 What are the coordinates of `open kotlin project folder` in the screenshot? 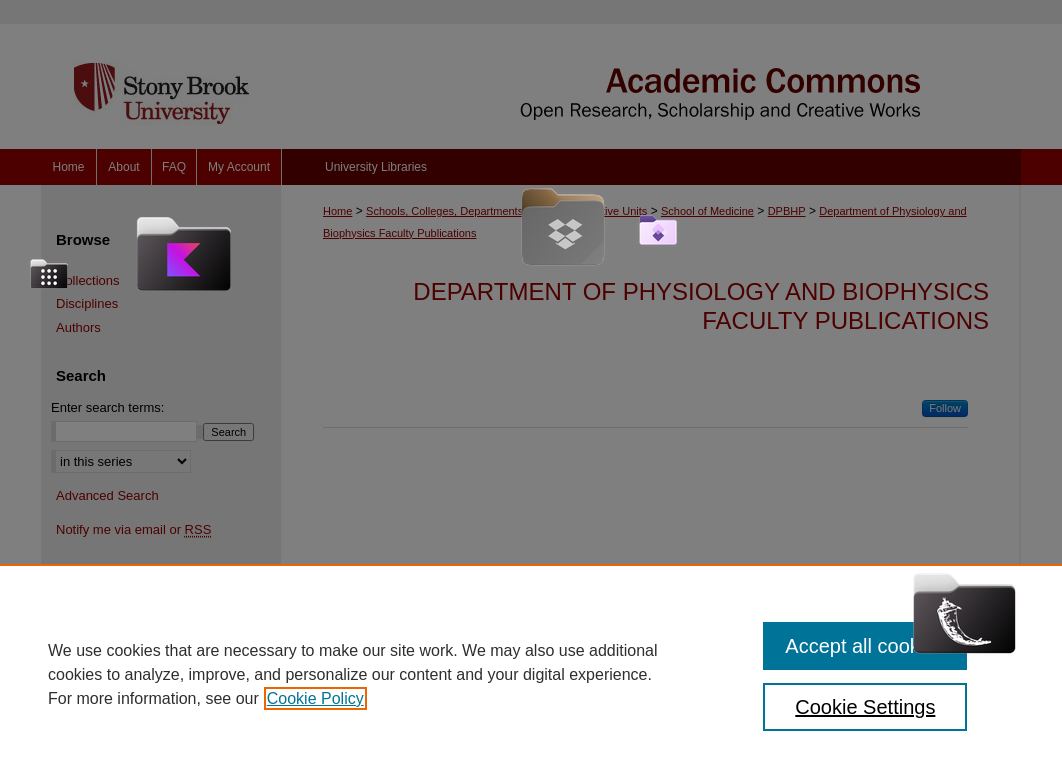 It's located at (183, 256).